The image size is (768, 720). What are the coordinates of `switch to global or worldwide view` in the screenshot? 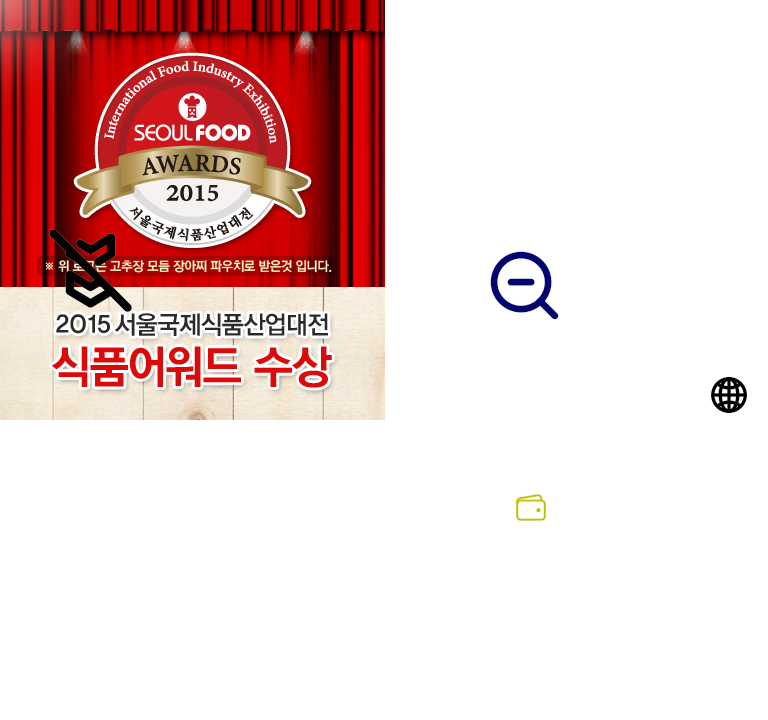 It's located at (729, 395).